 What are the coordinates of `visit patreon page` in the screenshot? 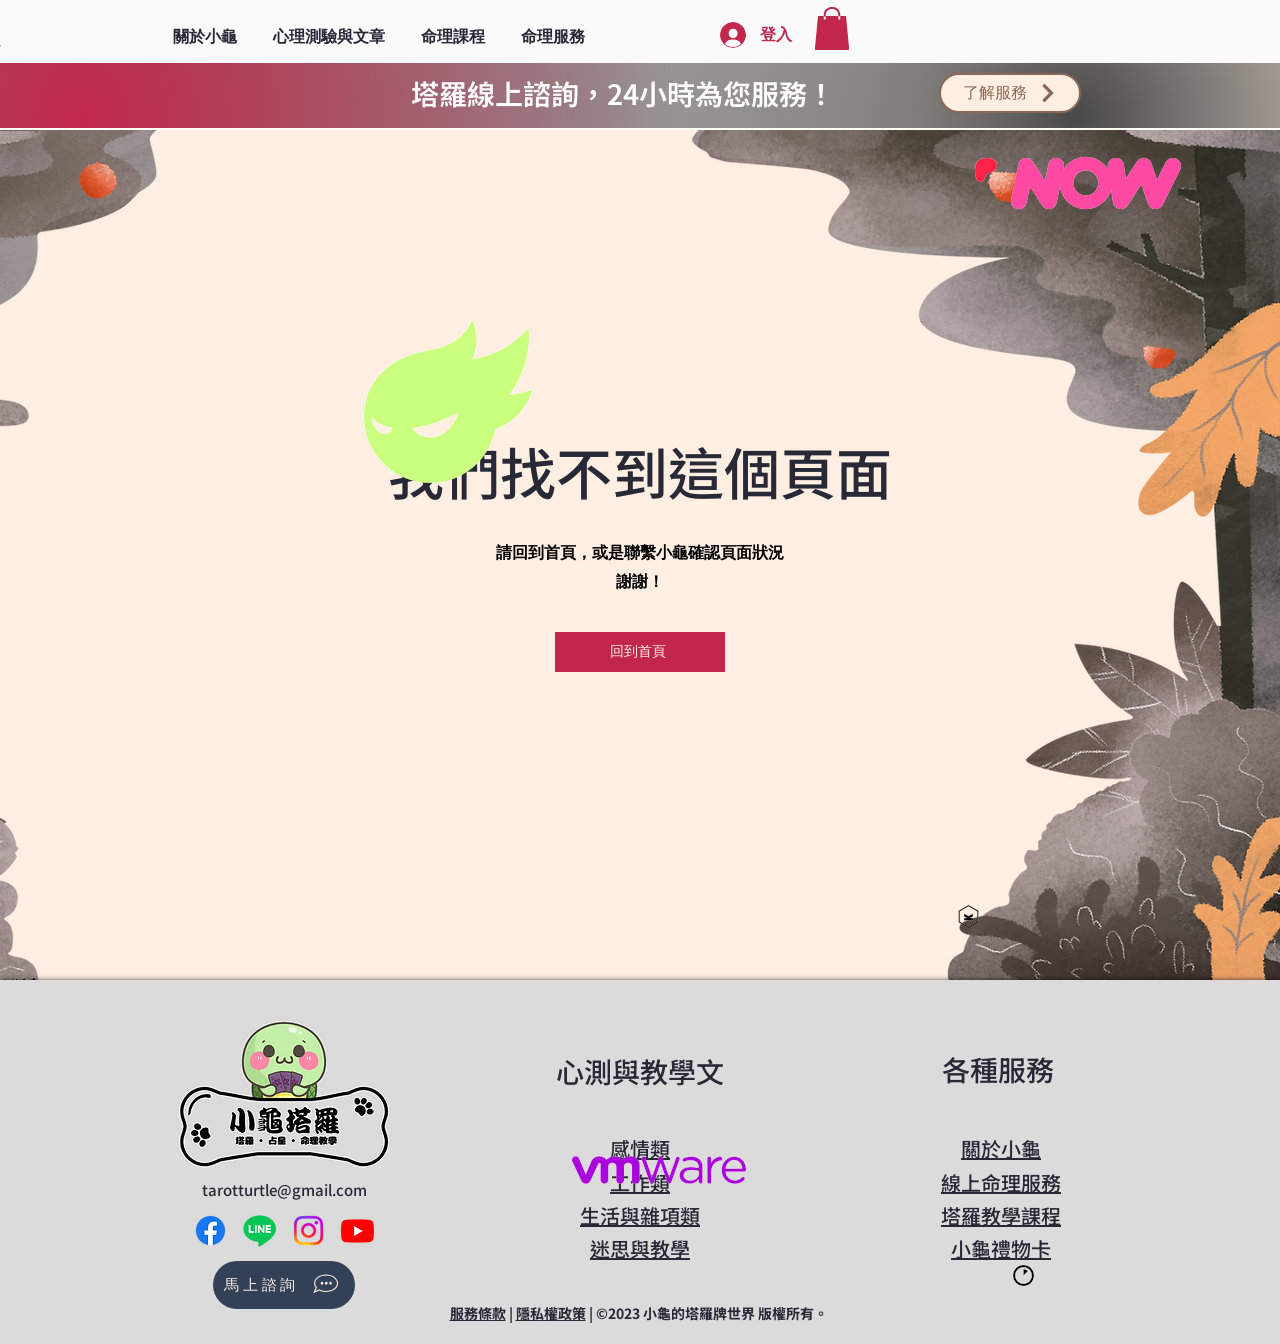 It's located at (986, 170).